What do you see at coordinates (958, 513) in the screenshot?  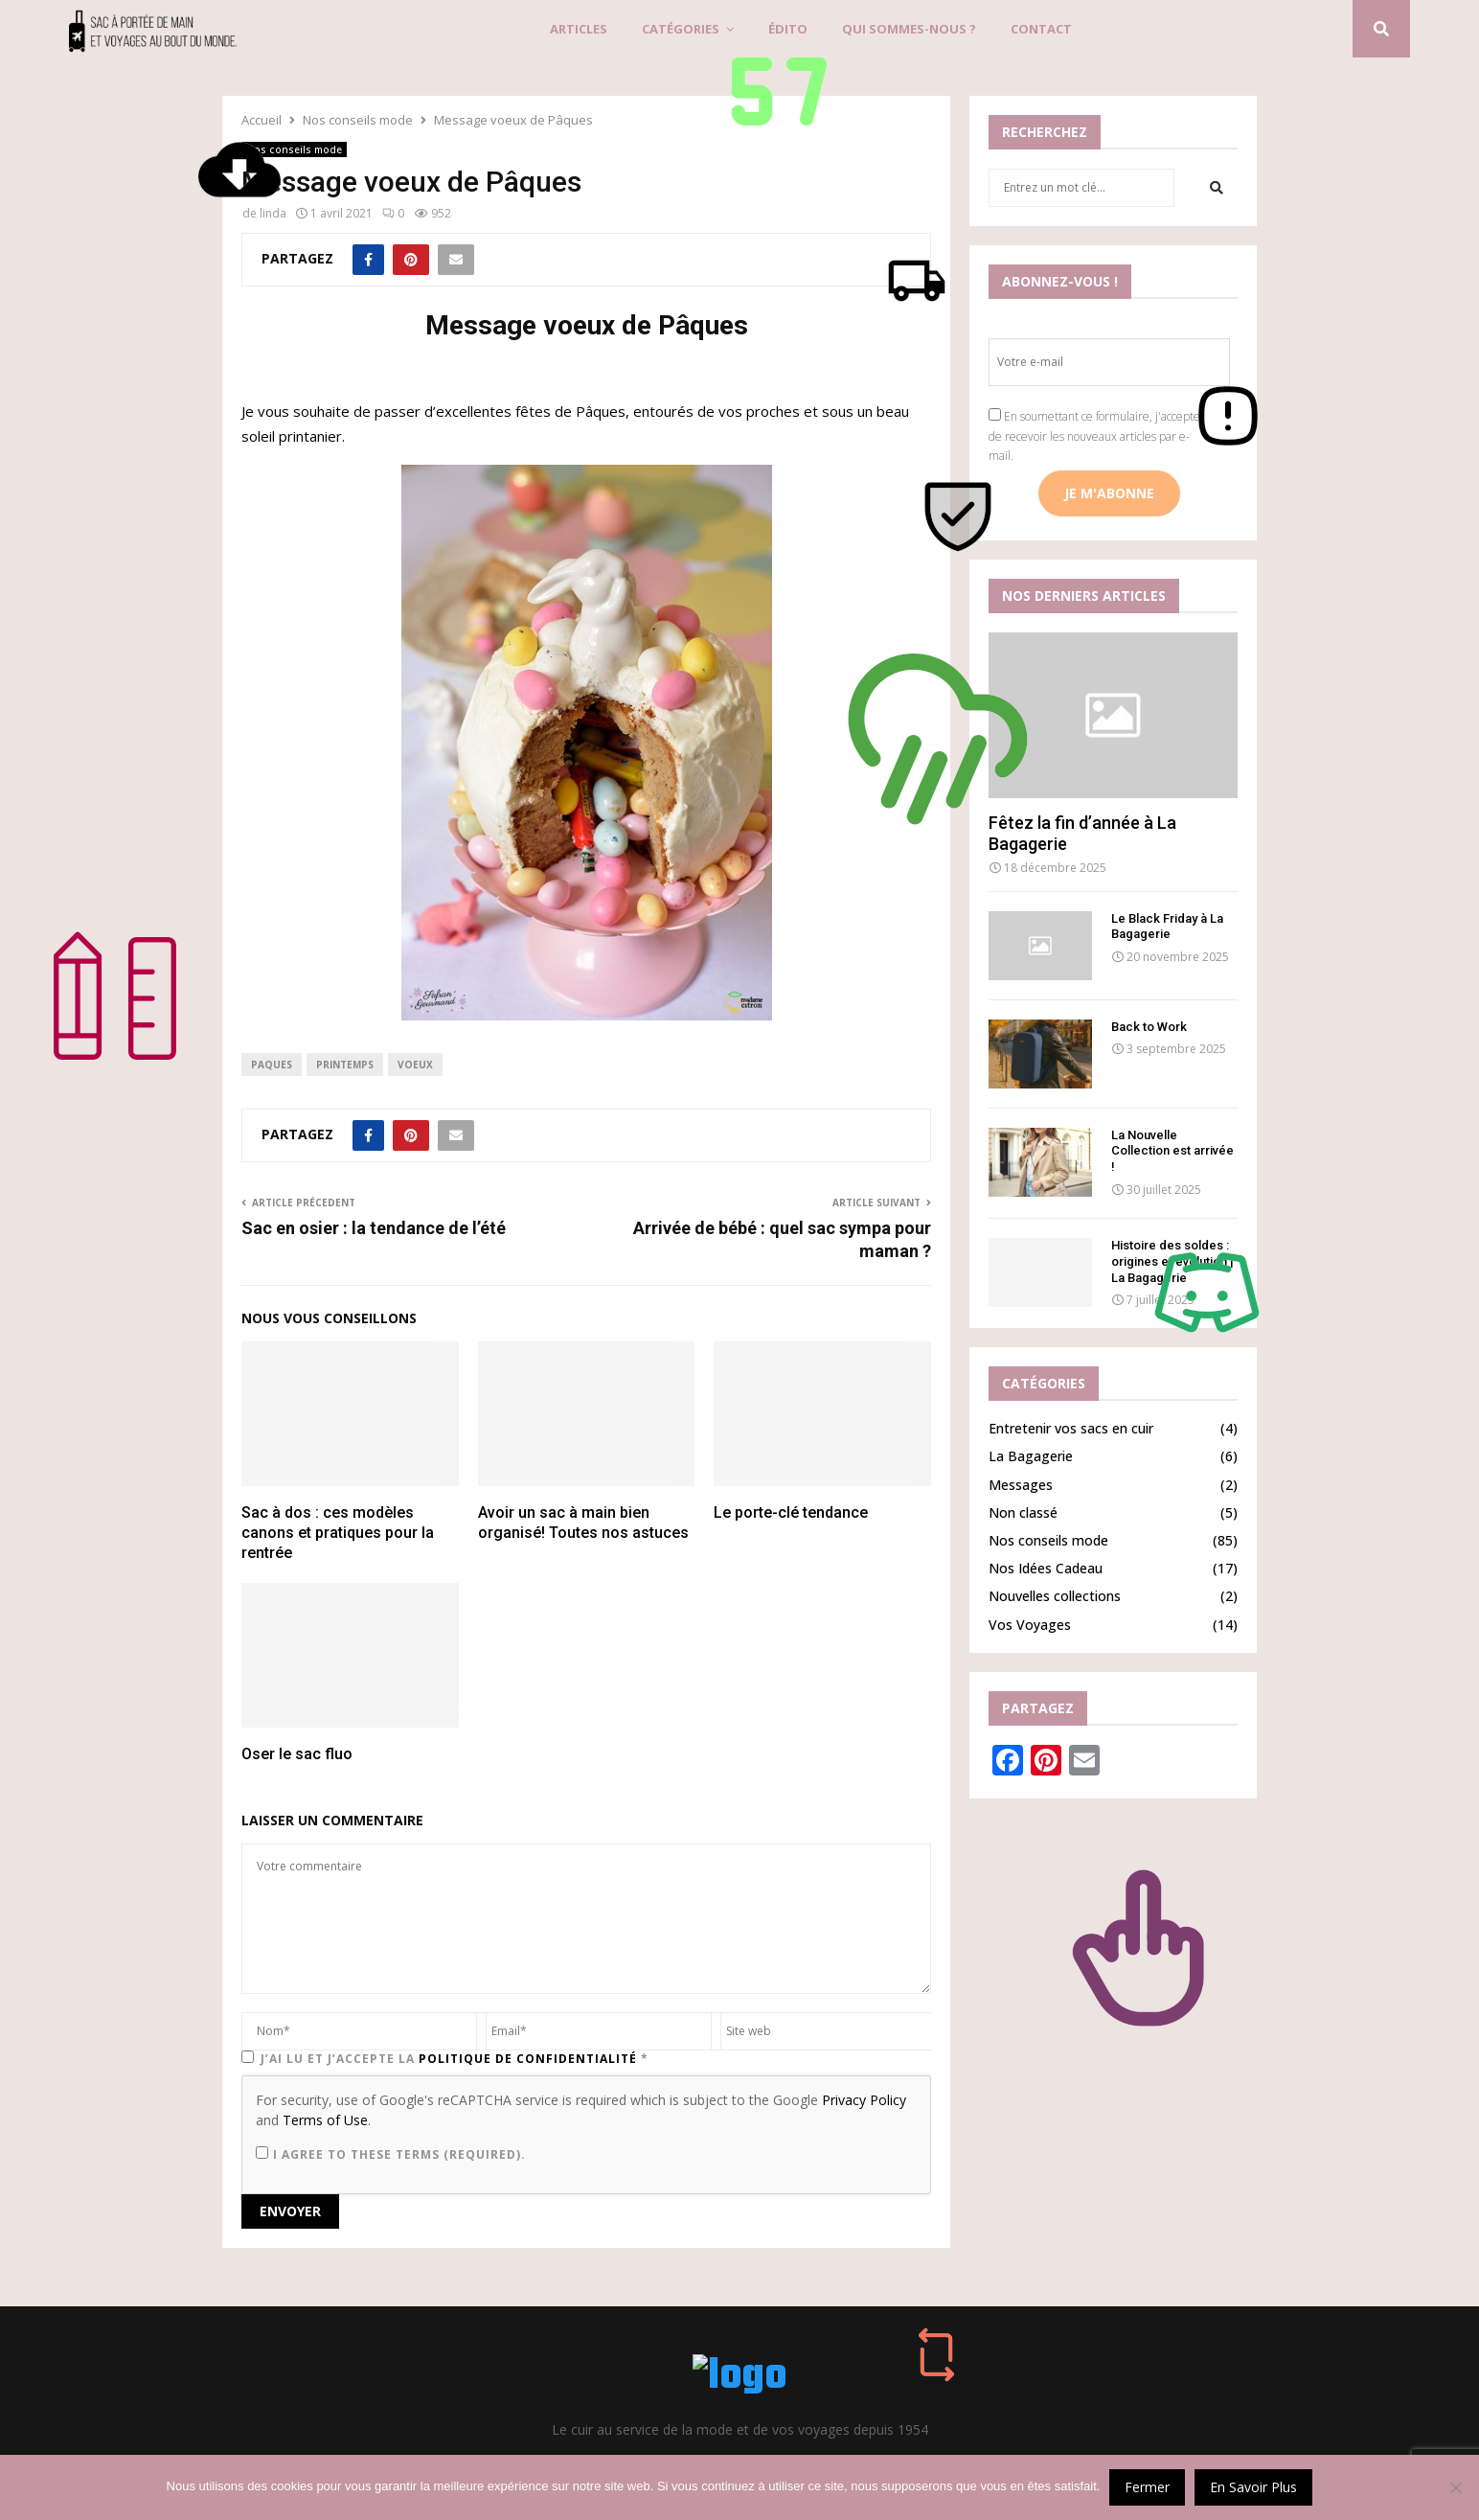 I see `indicates verified or secure status` at bounding box center [958, 513].